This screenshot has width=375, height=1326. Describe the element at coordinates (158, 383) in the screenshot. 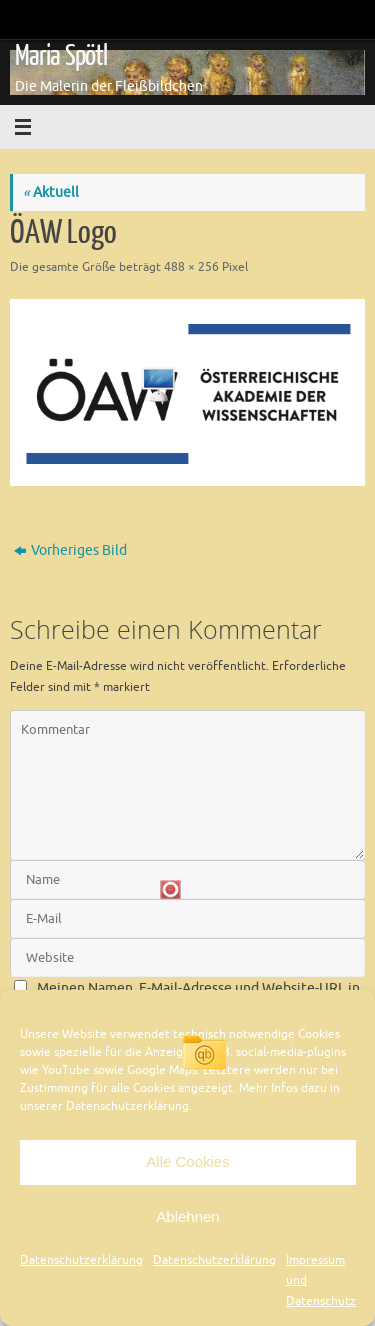

I see `represents an imac g4 device in system settings` at that location.